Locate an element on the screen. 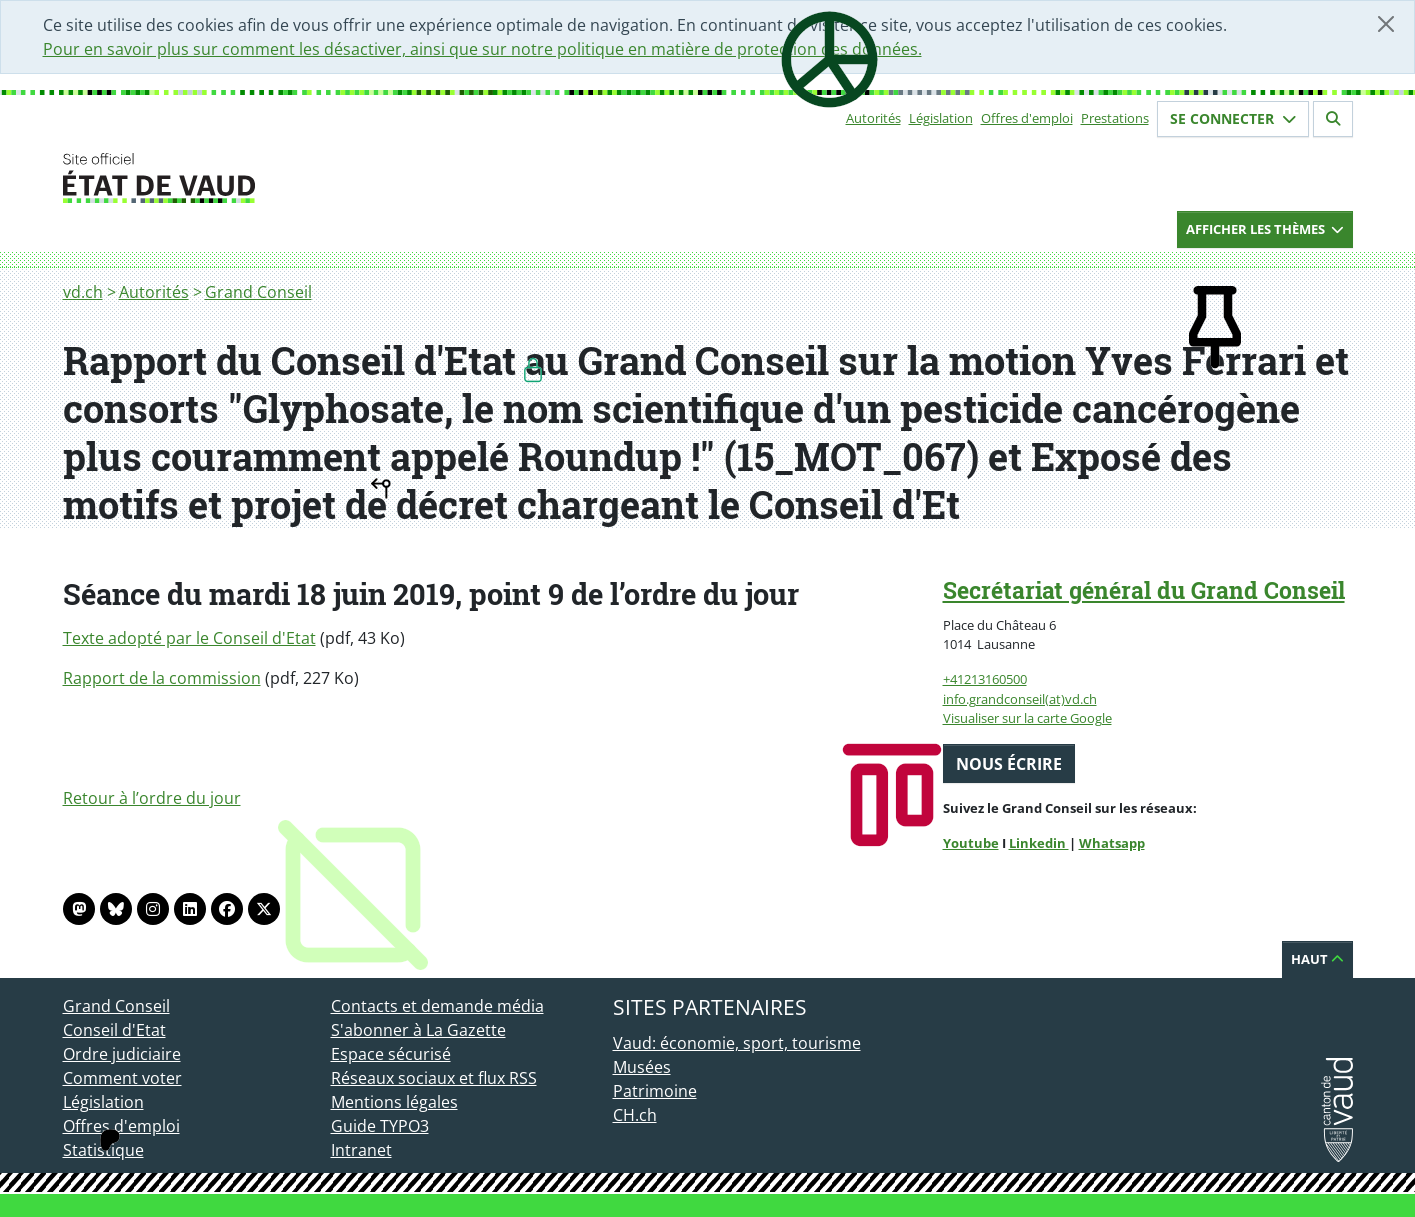 The image size is (1415, 1217). visit patreon page is located at coordinates (110, 1140).